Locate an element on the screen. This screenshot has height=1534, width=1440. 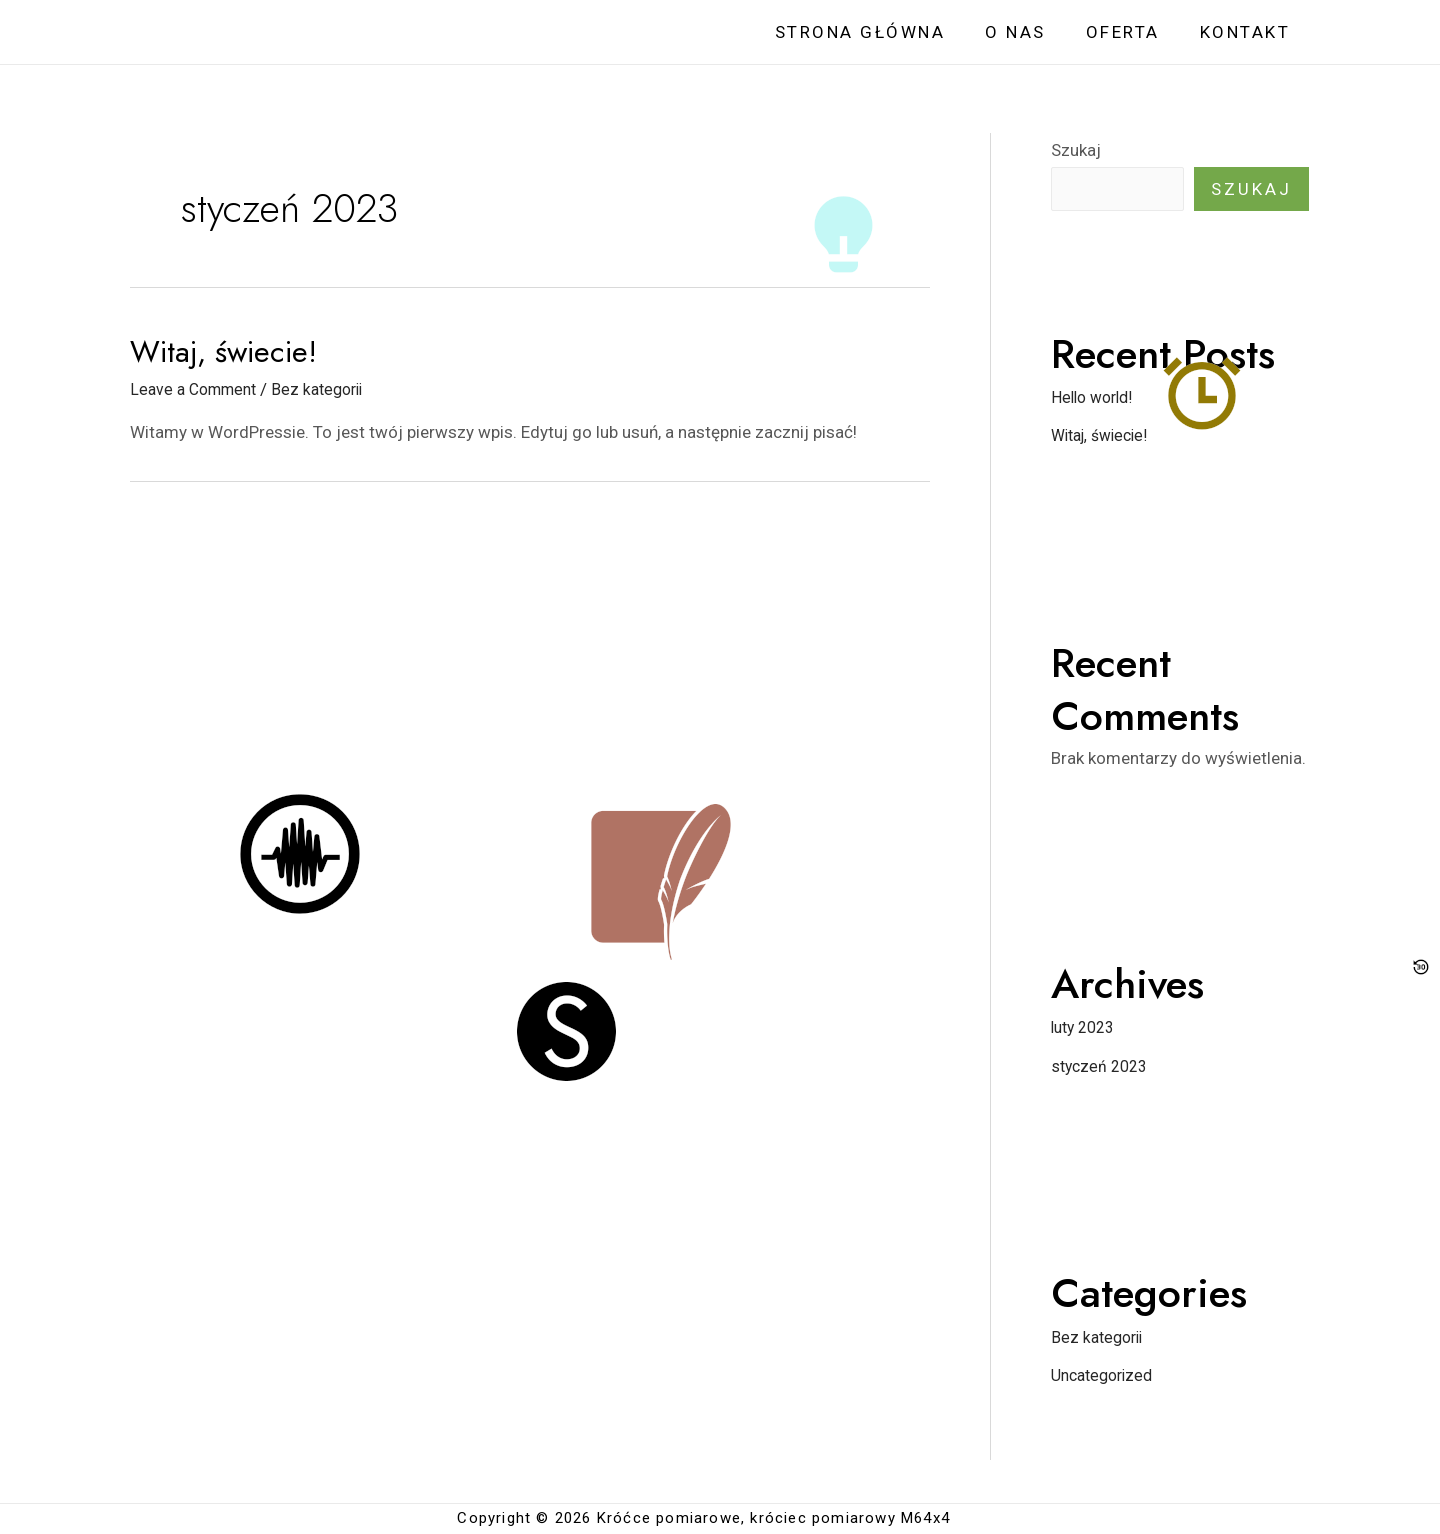
set or manage alarms is located at coordinates (1202, 392).